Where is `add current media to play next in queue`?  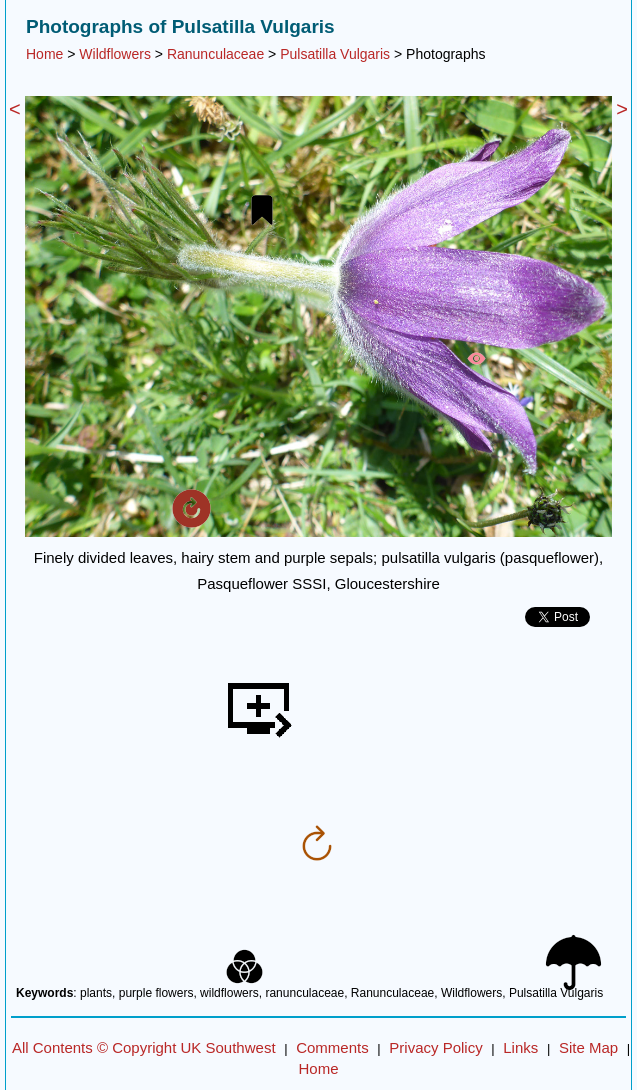
add current media to play next in queue is located at coordinates (258, 708).